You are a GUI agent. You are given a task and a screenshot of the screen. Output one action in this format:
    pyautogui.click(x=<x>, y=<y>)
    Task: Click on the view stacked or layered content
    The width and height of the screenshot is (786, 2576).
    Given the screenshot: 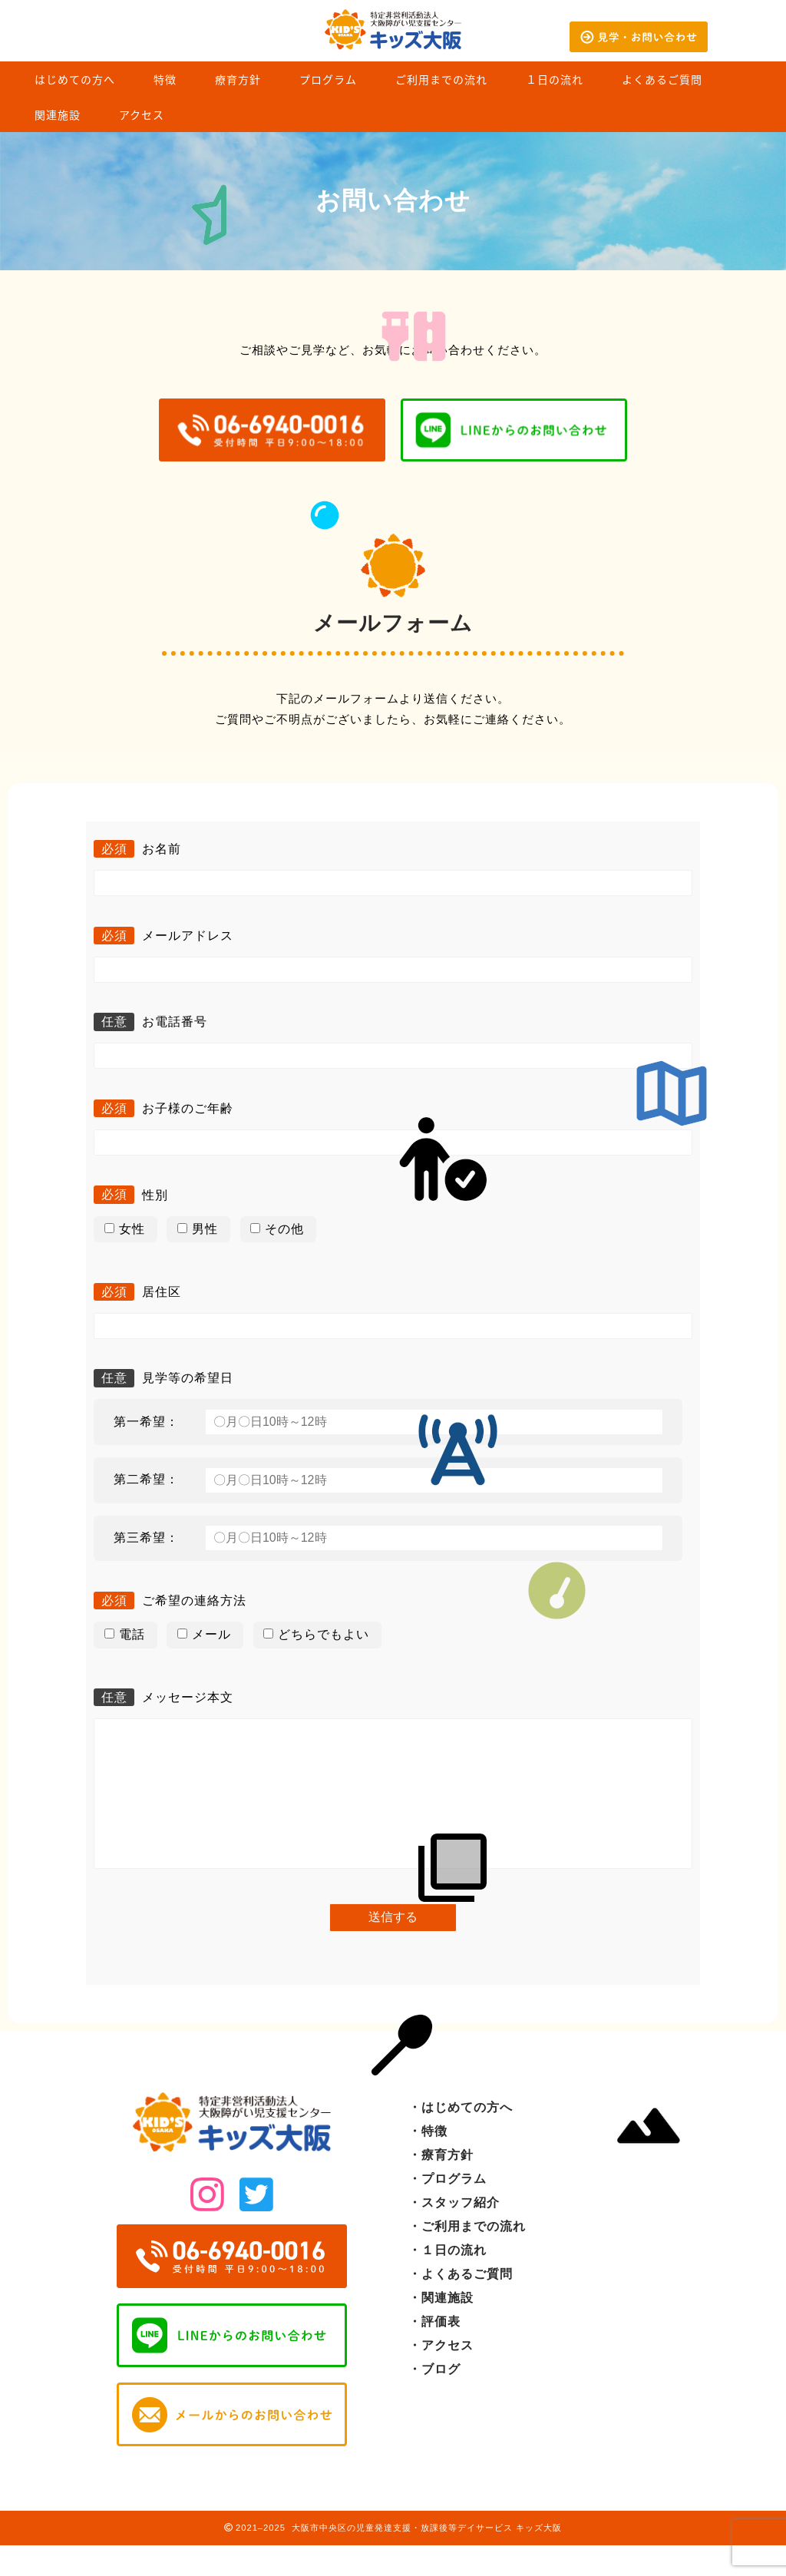 What is the action you would take?
    pyautogui.click(x=452, y=1867)
    